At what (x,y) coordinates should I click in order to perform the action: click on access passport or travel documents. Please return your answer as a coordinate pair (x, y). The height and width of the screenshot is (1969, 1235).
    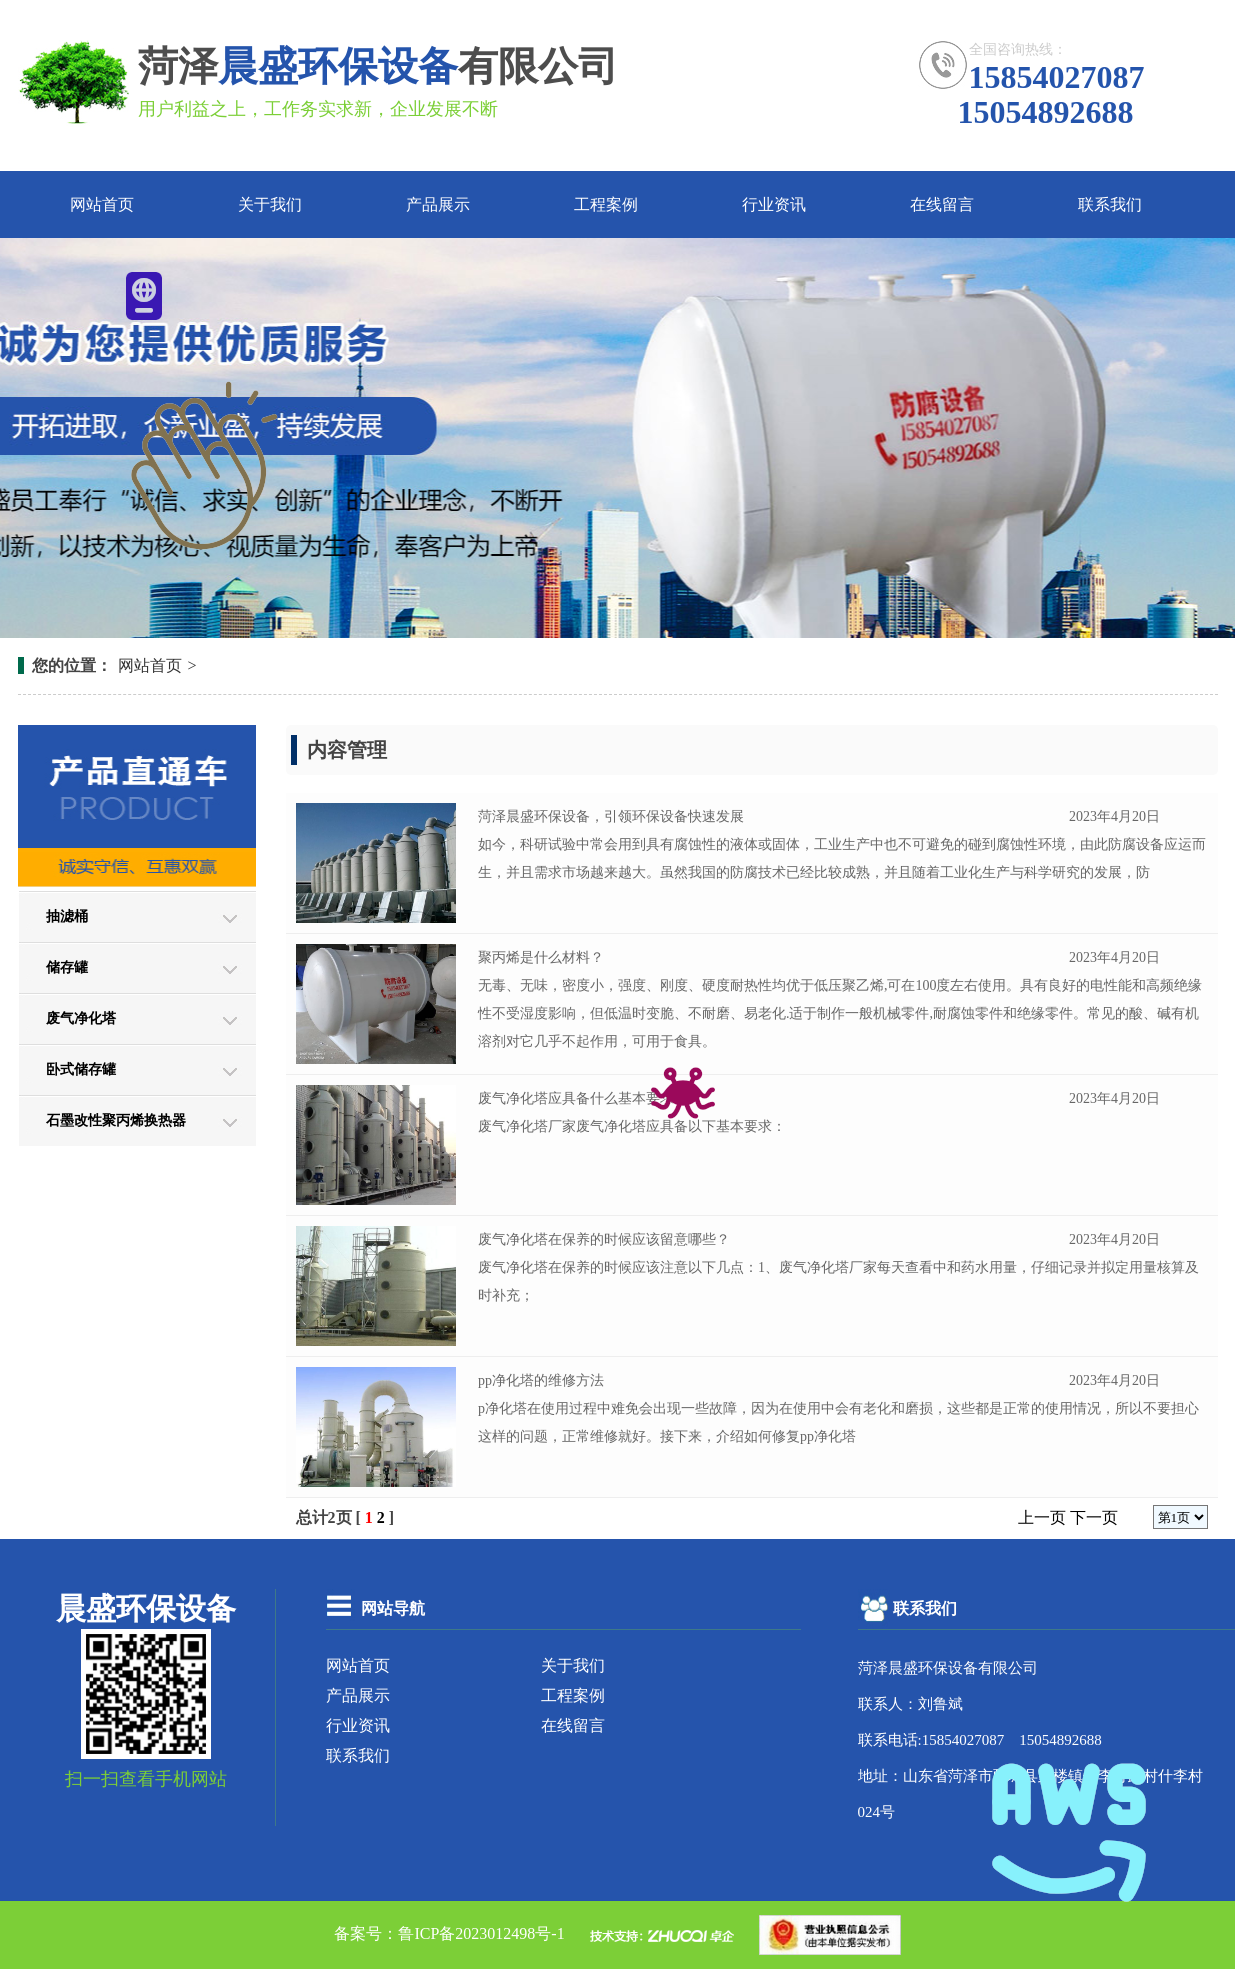
    Looking at the image, I should click on (144, 296).